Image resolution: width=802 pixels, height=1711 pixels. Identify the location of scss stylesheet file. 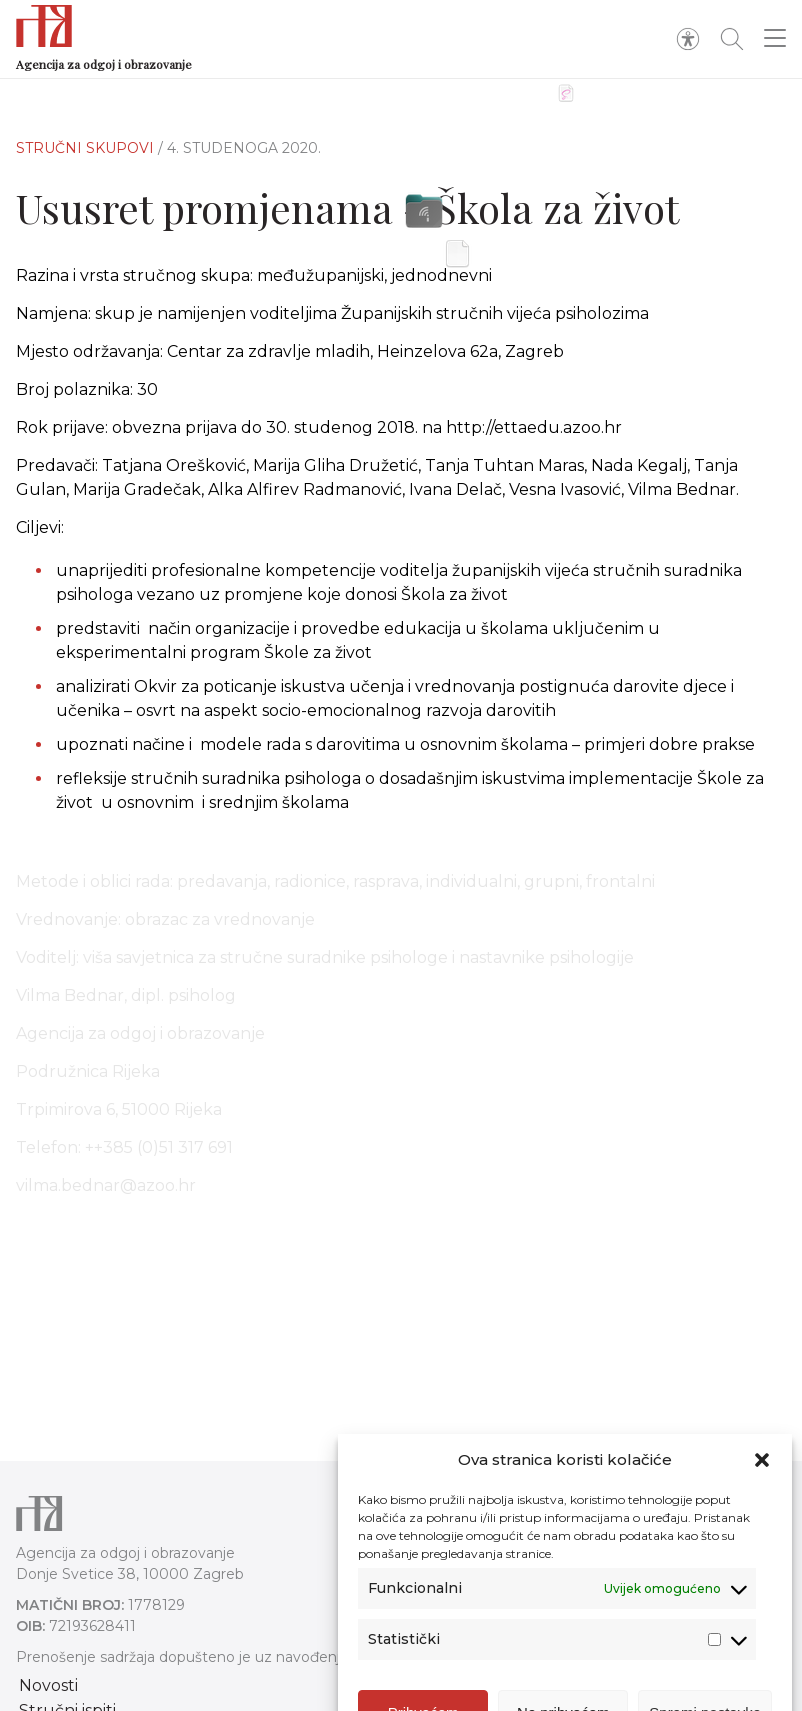
(566, 93).